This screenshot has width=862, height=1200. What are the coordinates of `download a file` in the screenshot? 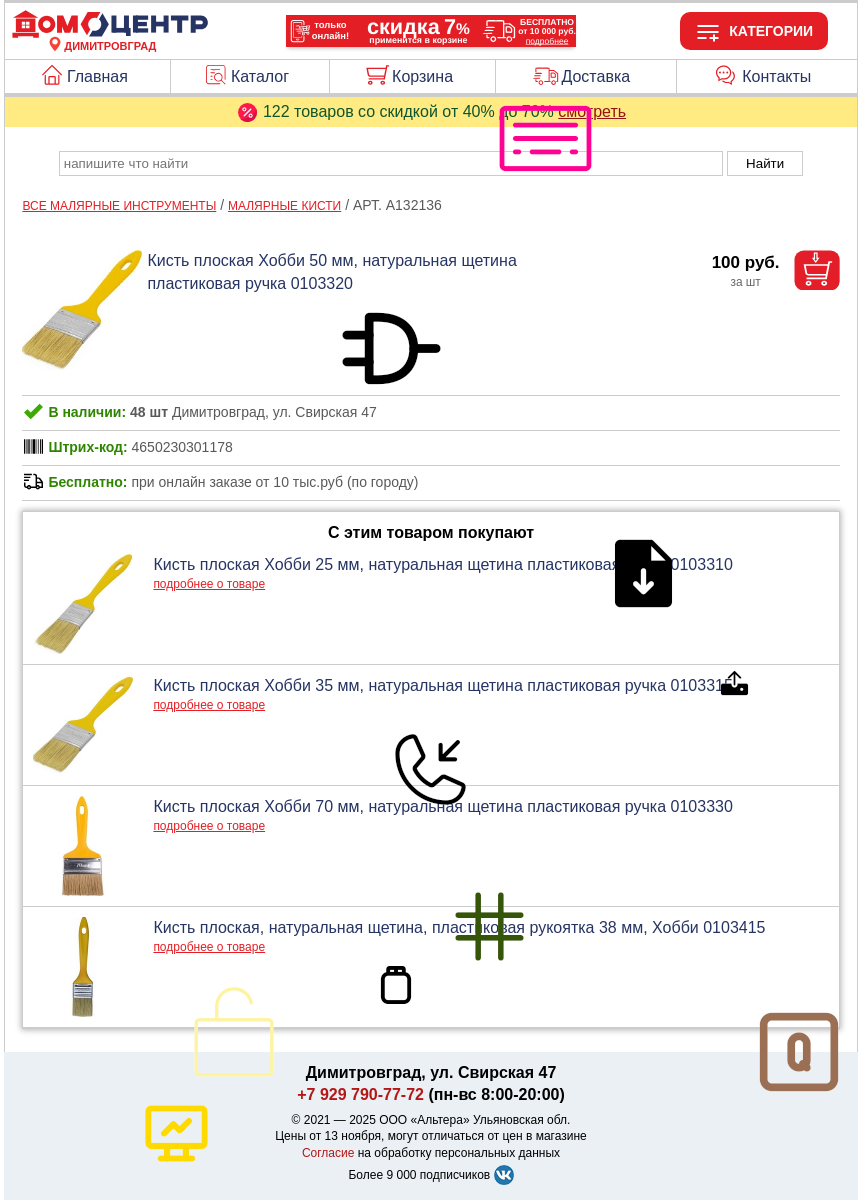 It's located at (643, 573).